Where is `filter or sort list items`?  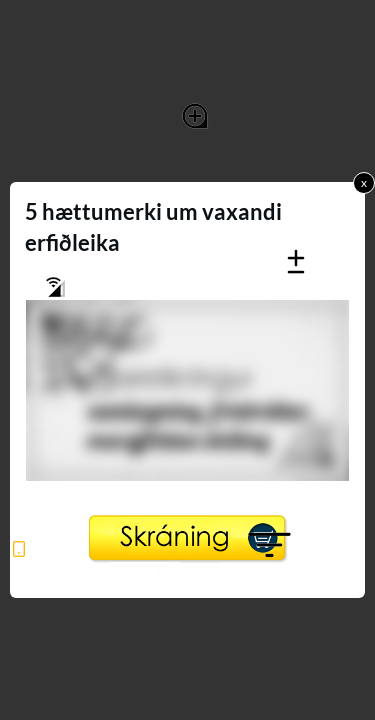
filter or sort list items is located at coordinates (269, 545).